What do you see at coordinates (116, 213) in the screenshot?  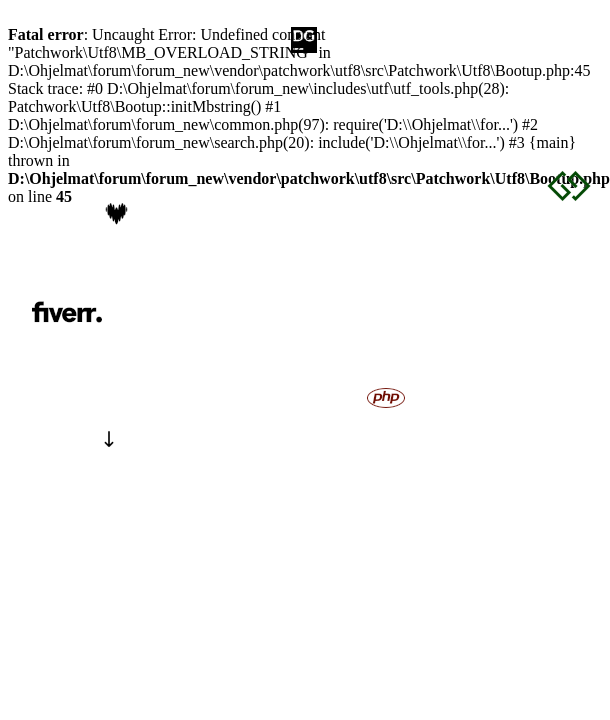 I see `open deezer music streaming app` at bounding box center [116, 213].